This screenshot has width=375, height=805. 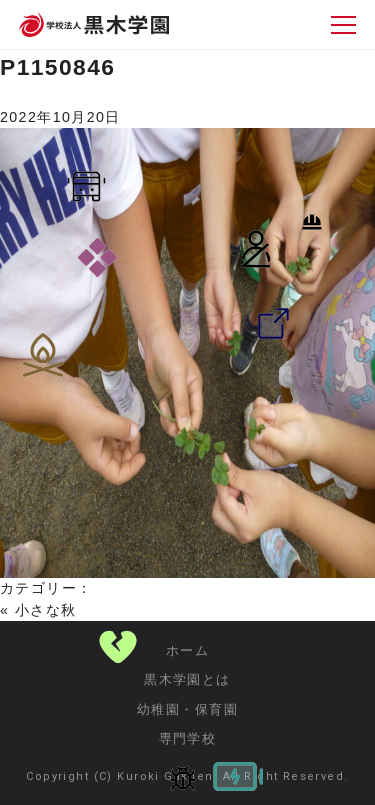 What do you see at coordinates (273, 323) in the screenshot?
I see `open link in a new window or tab` at bounding box center [273, 323].